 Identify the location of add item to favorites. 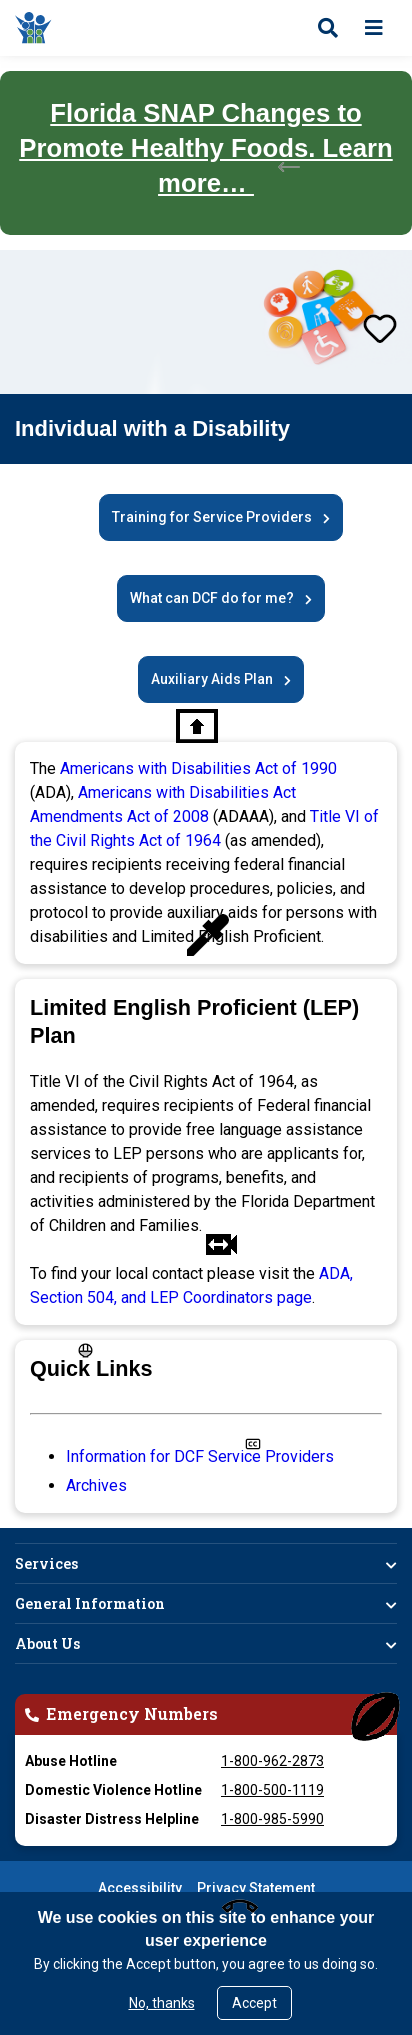
(380, 328).